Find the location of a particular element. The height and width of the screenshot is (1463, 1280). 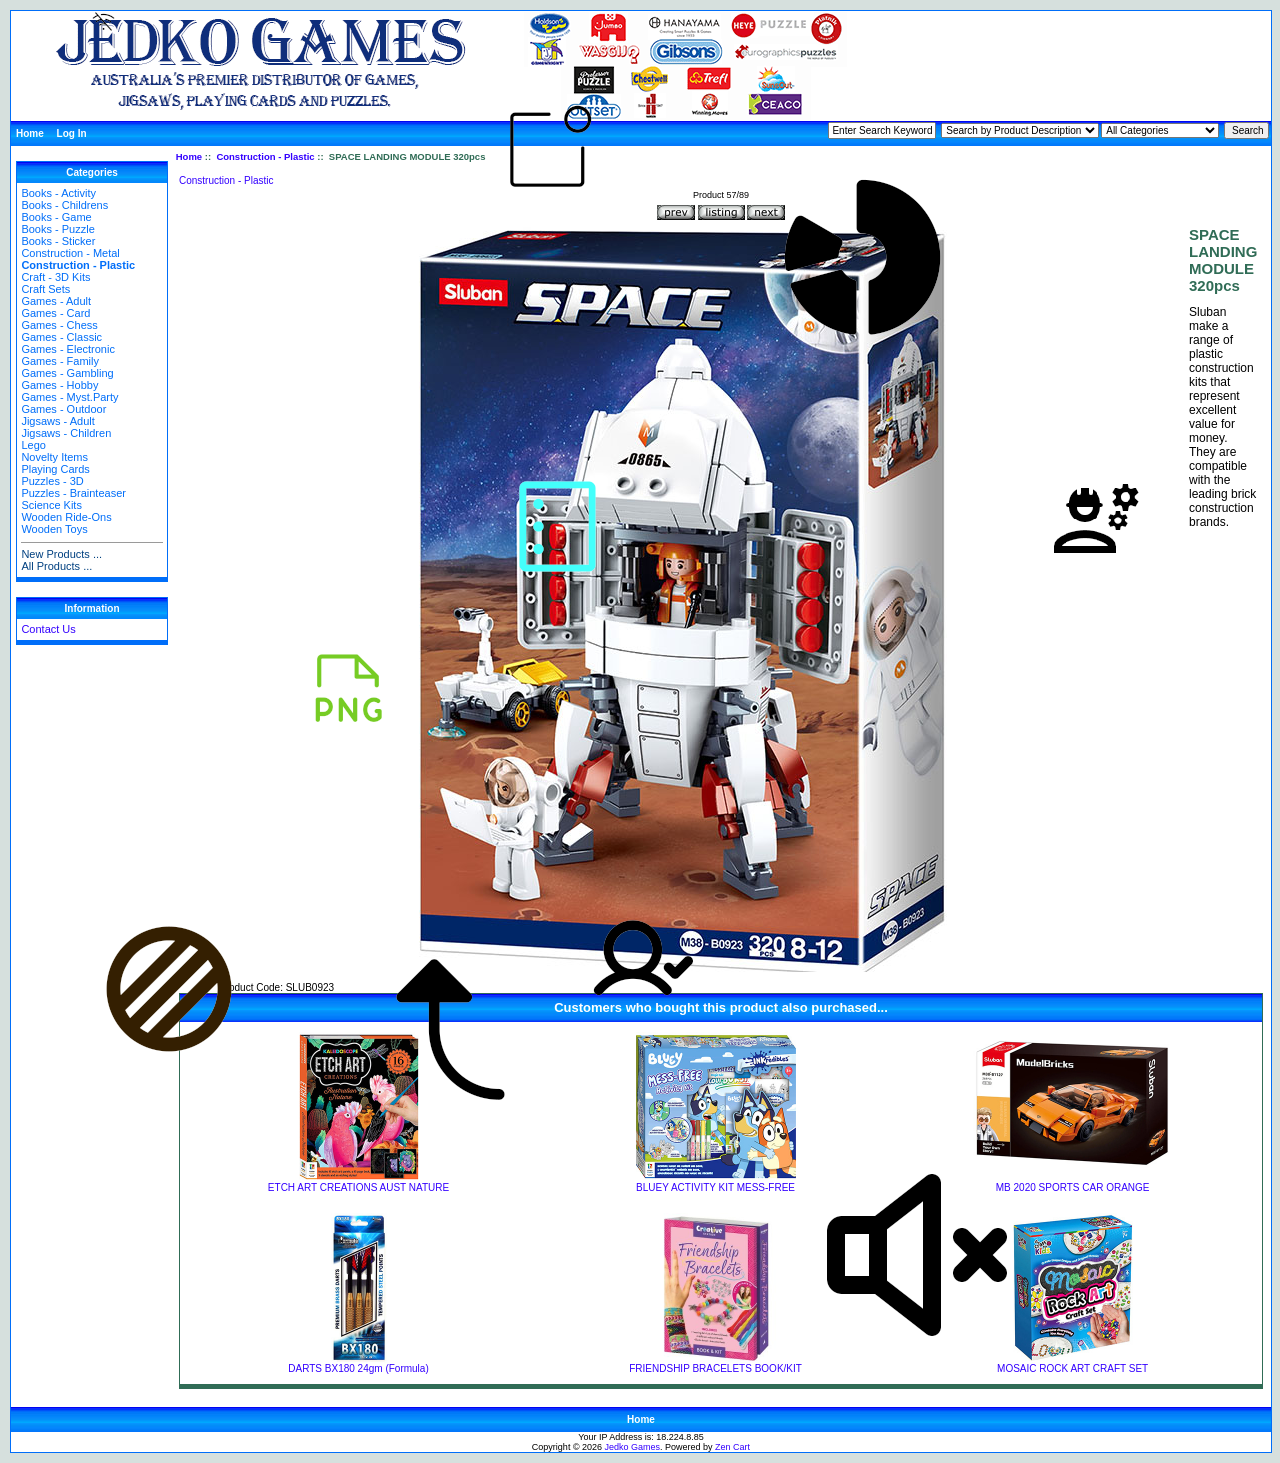

view screenplay or script documents is located at coordinates (557, 526).